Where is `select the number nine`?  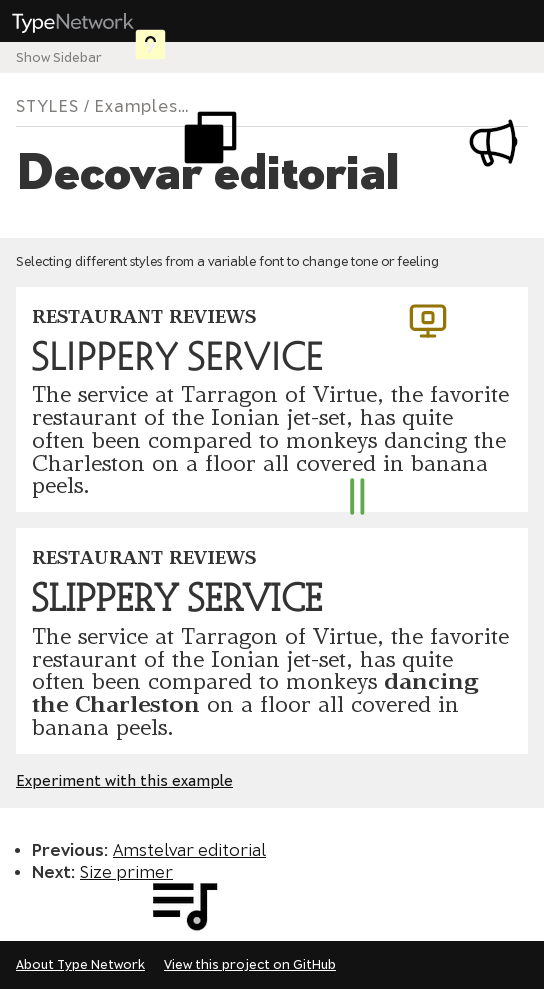
select the number nine is located at coordinates (150, 44).